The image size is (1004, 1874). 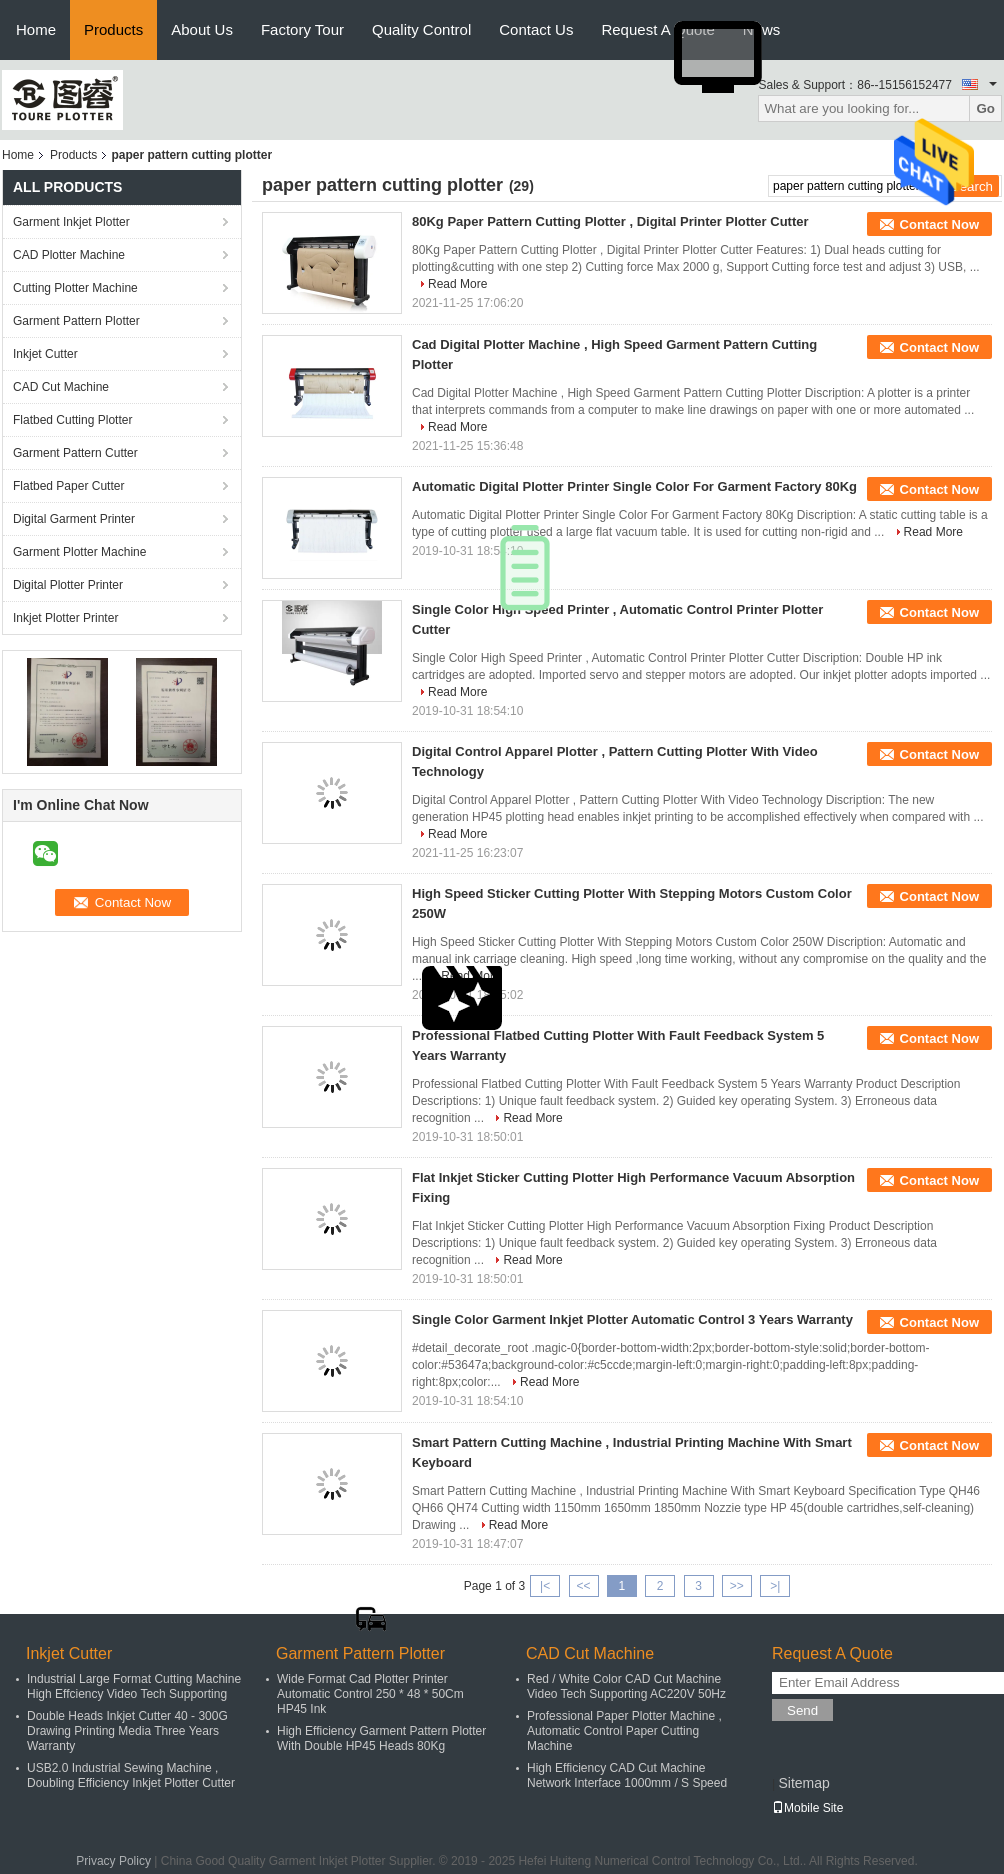 What do you see at coordinates (525, 569) in the screenshot?
I see `indicates battery is fully charged` at bounding box center [525, 569].